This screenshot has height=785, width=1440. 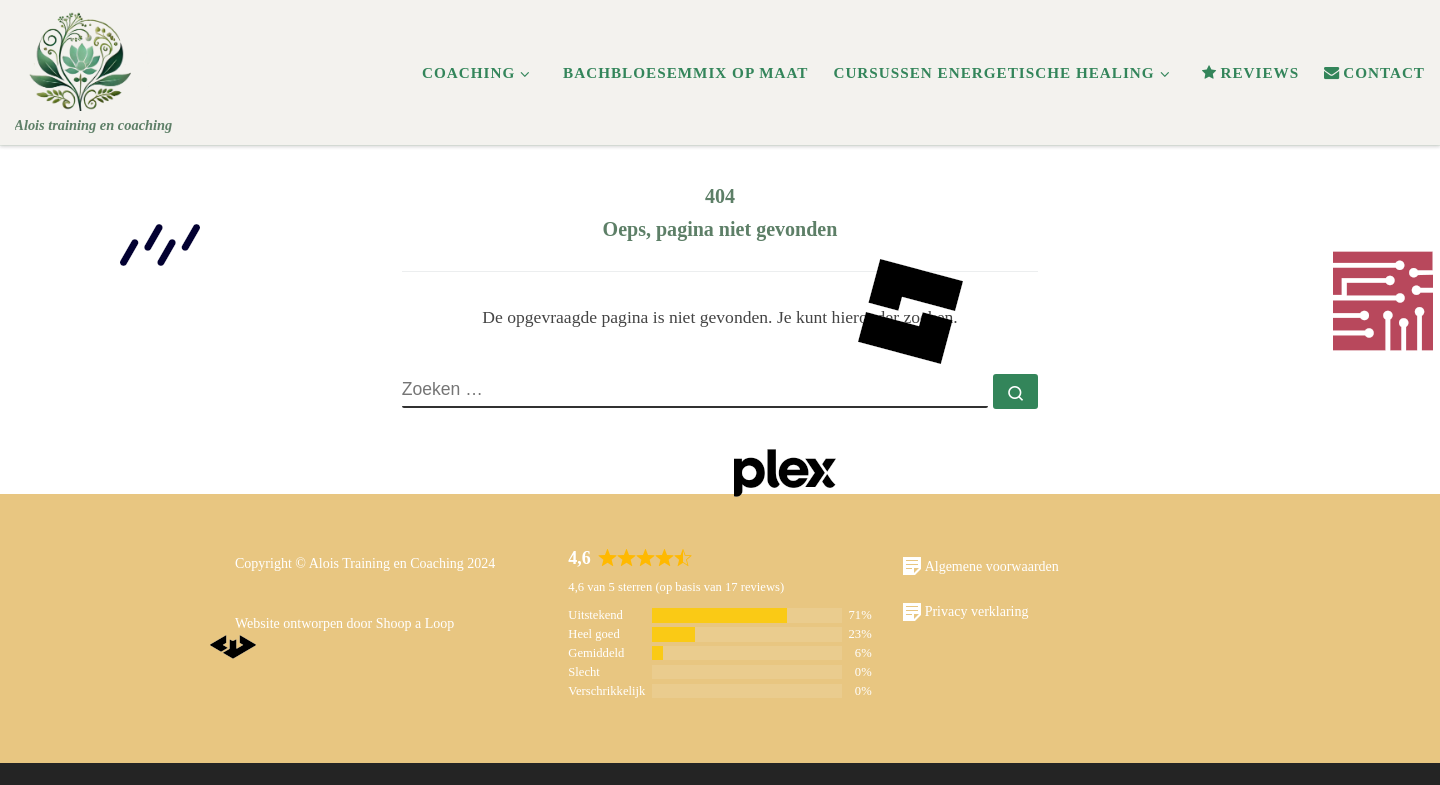 What do you see at coordinates (233, 647) in the screenshot?
I see `basic attention token (bat) cryptocurrency logo` at bounding box center [233, 647].